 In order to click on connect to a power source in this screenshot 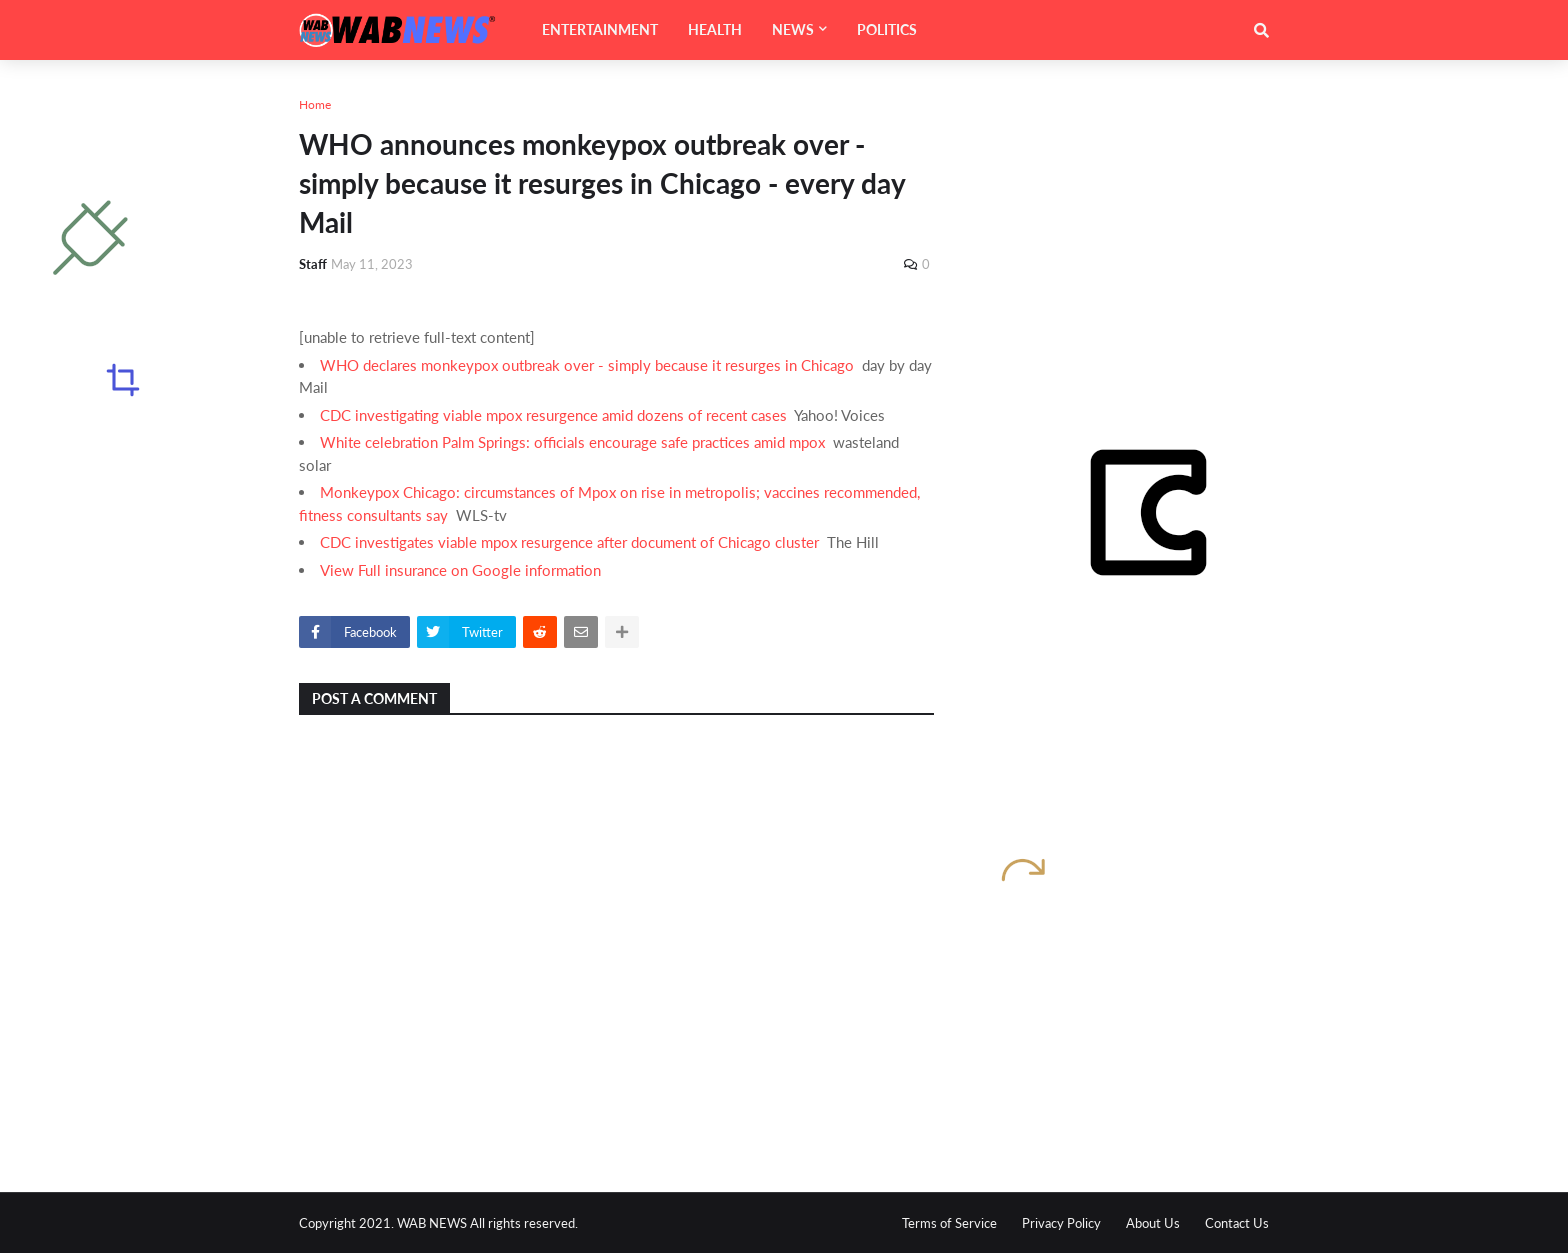, I will do `click(89, 239)`.